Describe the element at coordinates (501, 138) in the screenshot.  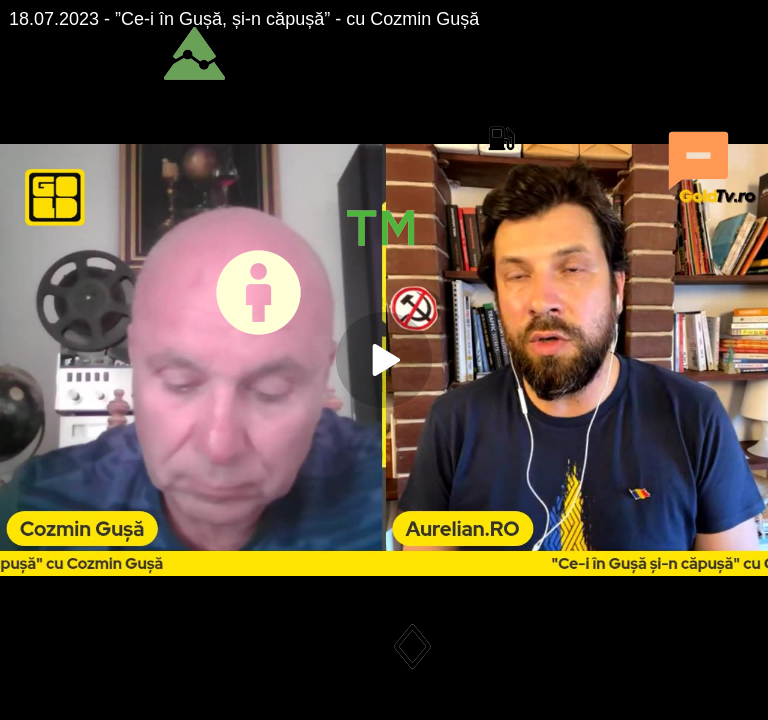
I see `find nearby gas stations` at that location.